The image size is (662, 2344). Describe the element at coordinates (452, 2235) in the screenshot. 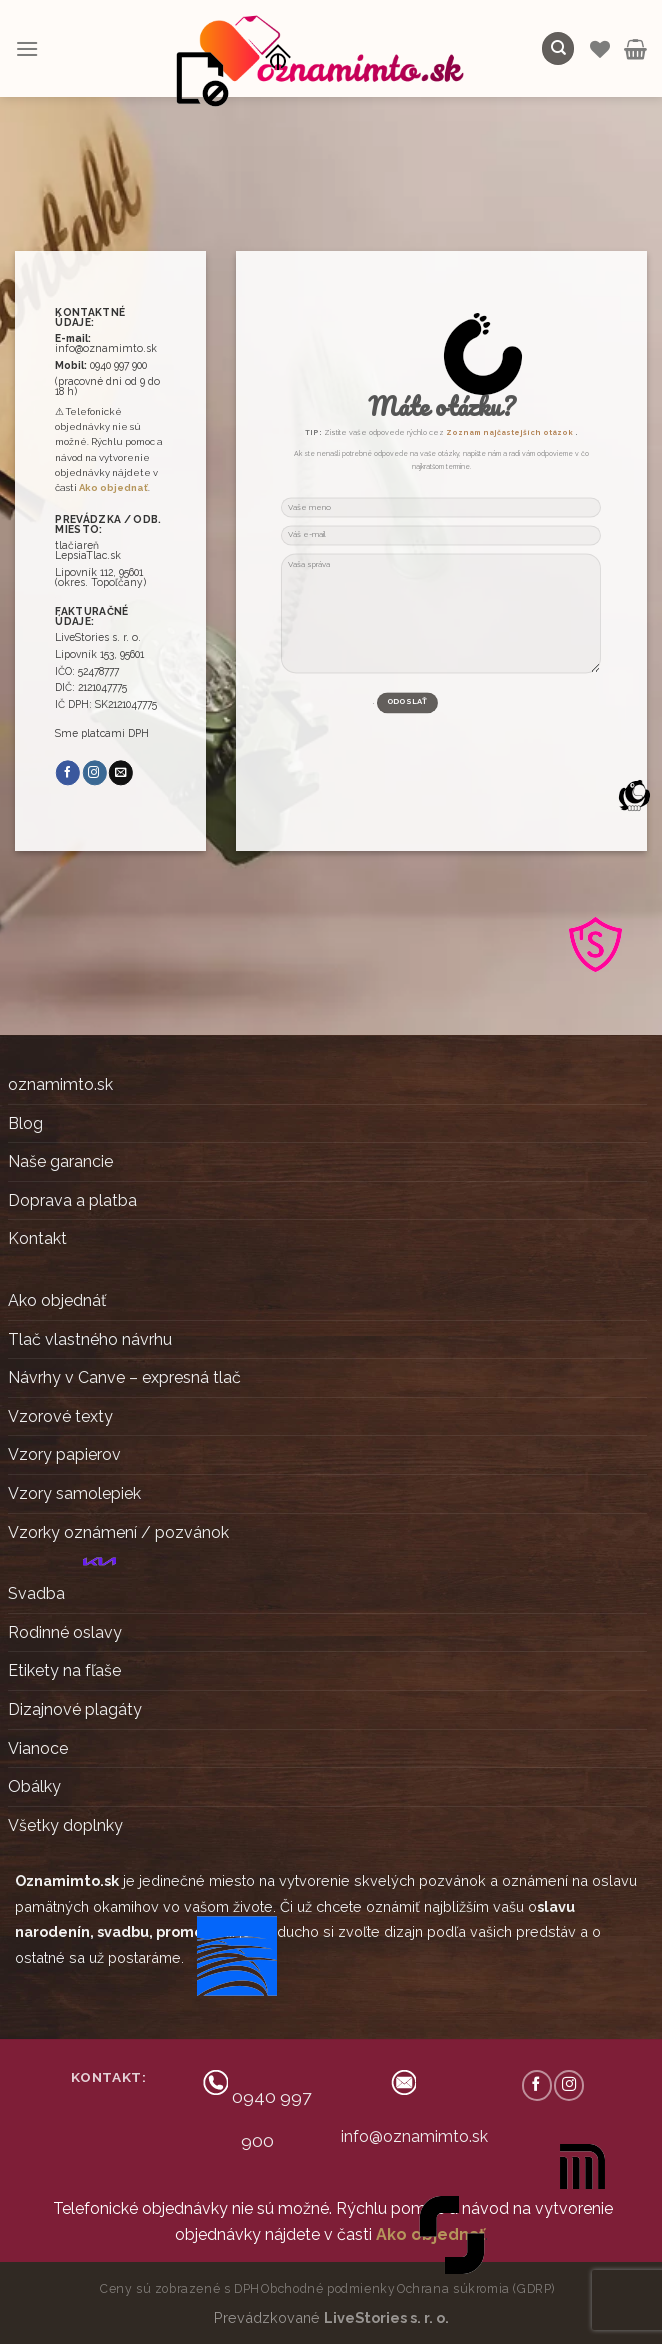

I see `shutterstock logo` at that location.